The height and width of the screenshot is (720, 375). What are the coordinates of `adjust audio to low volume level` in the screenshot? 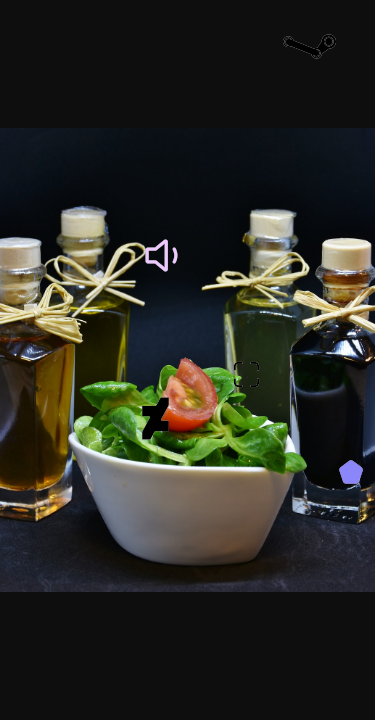 It's located at (161, 255).